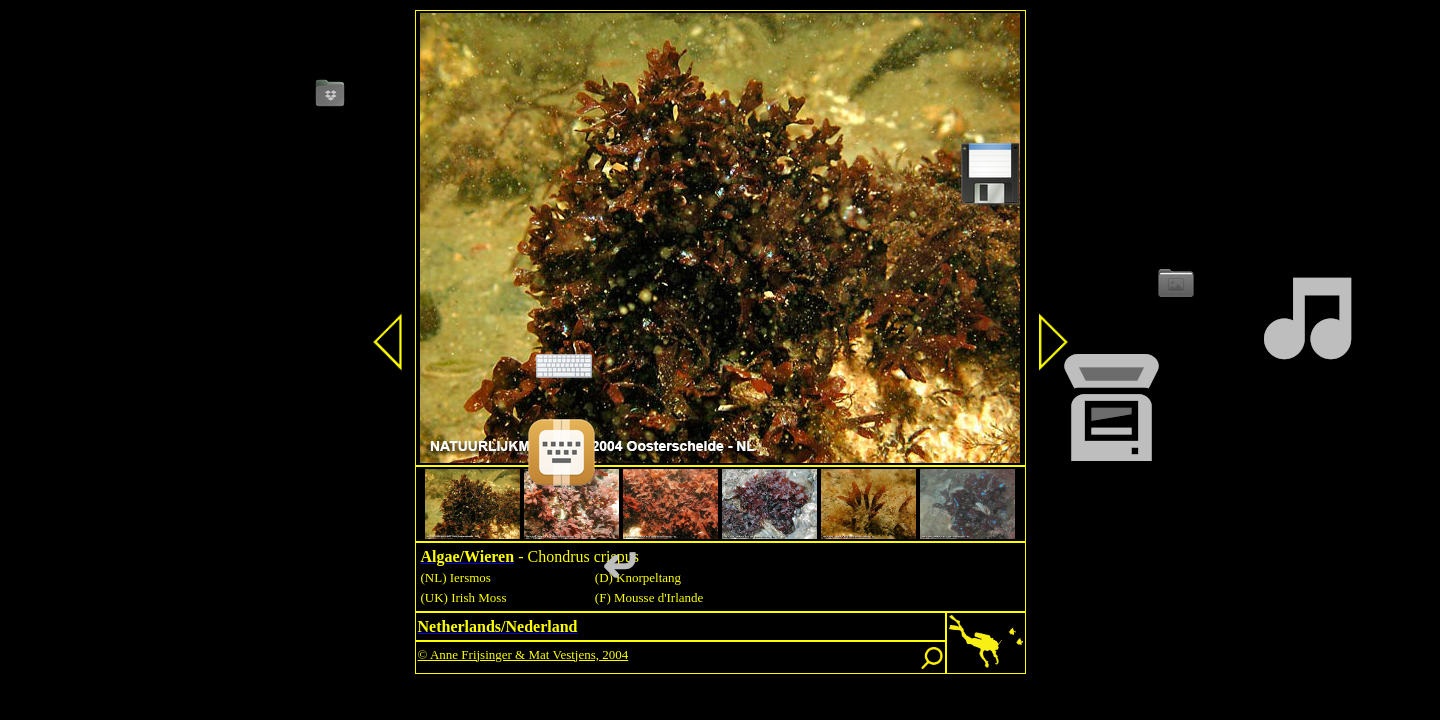 This screenshot has width=1440, height=720. What do you see at coordinates (1111, 407) in the screenshot?
I see `scan a document or image` at bounding box center [1111, 407].